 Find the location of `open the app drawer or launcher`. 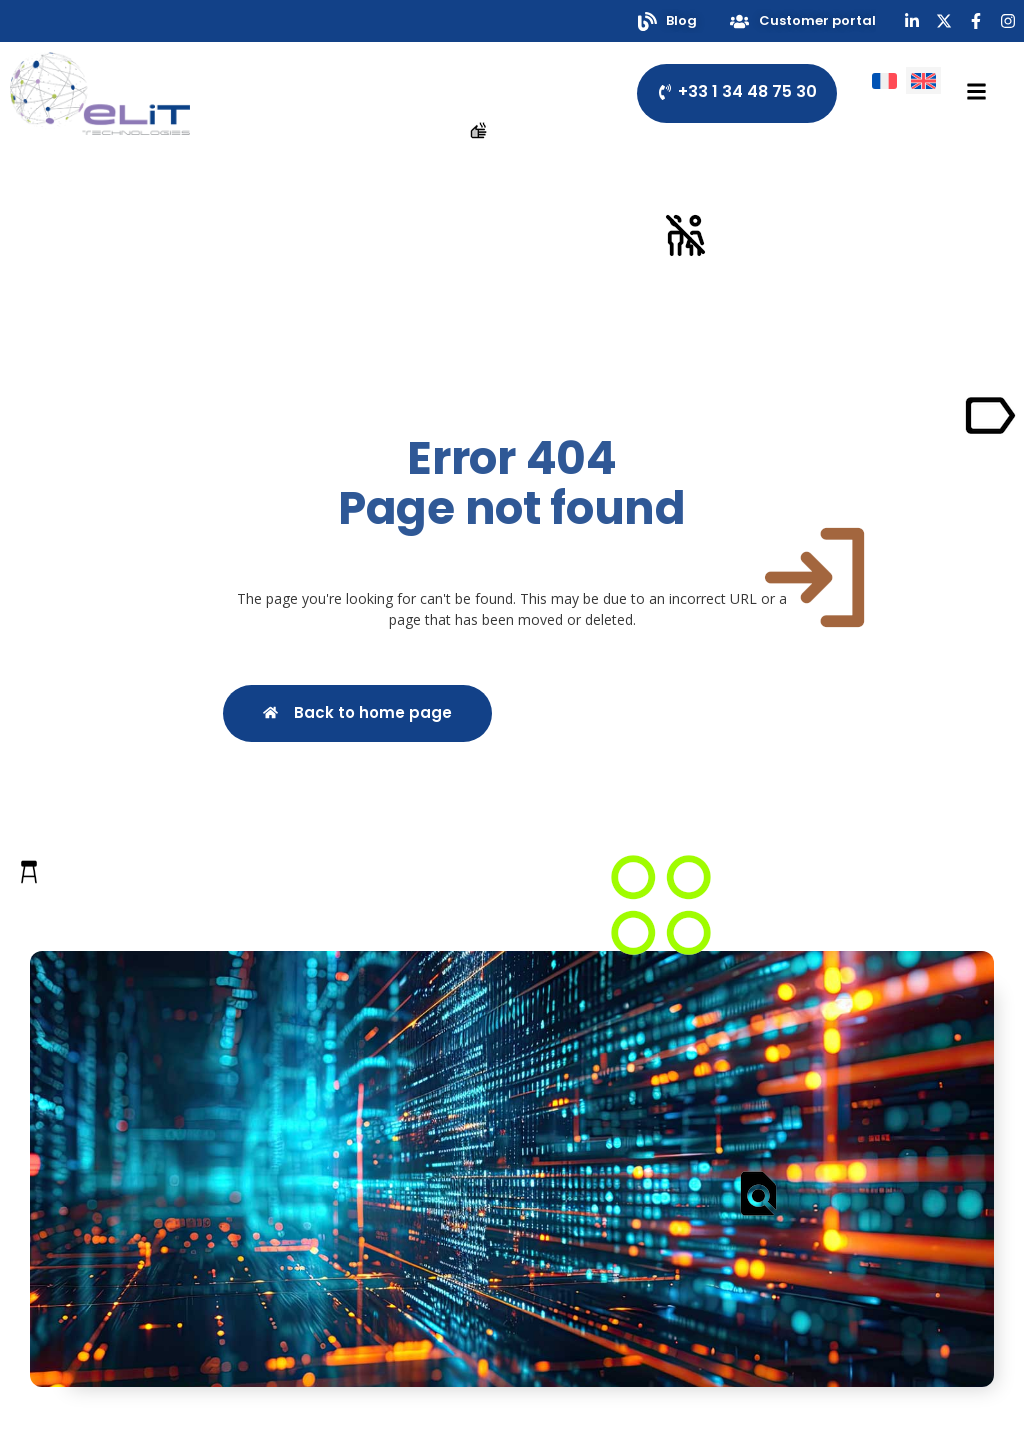

open the app drawer or launcher is located at coordinates (661, 905).